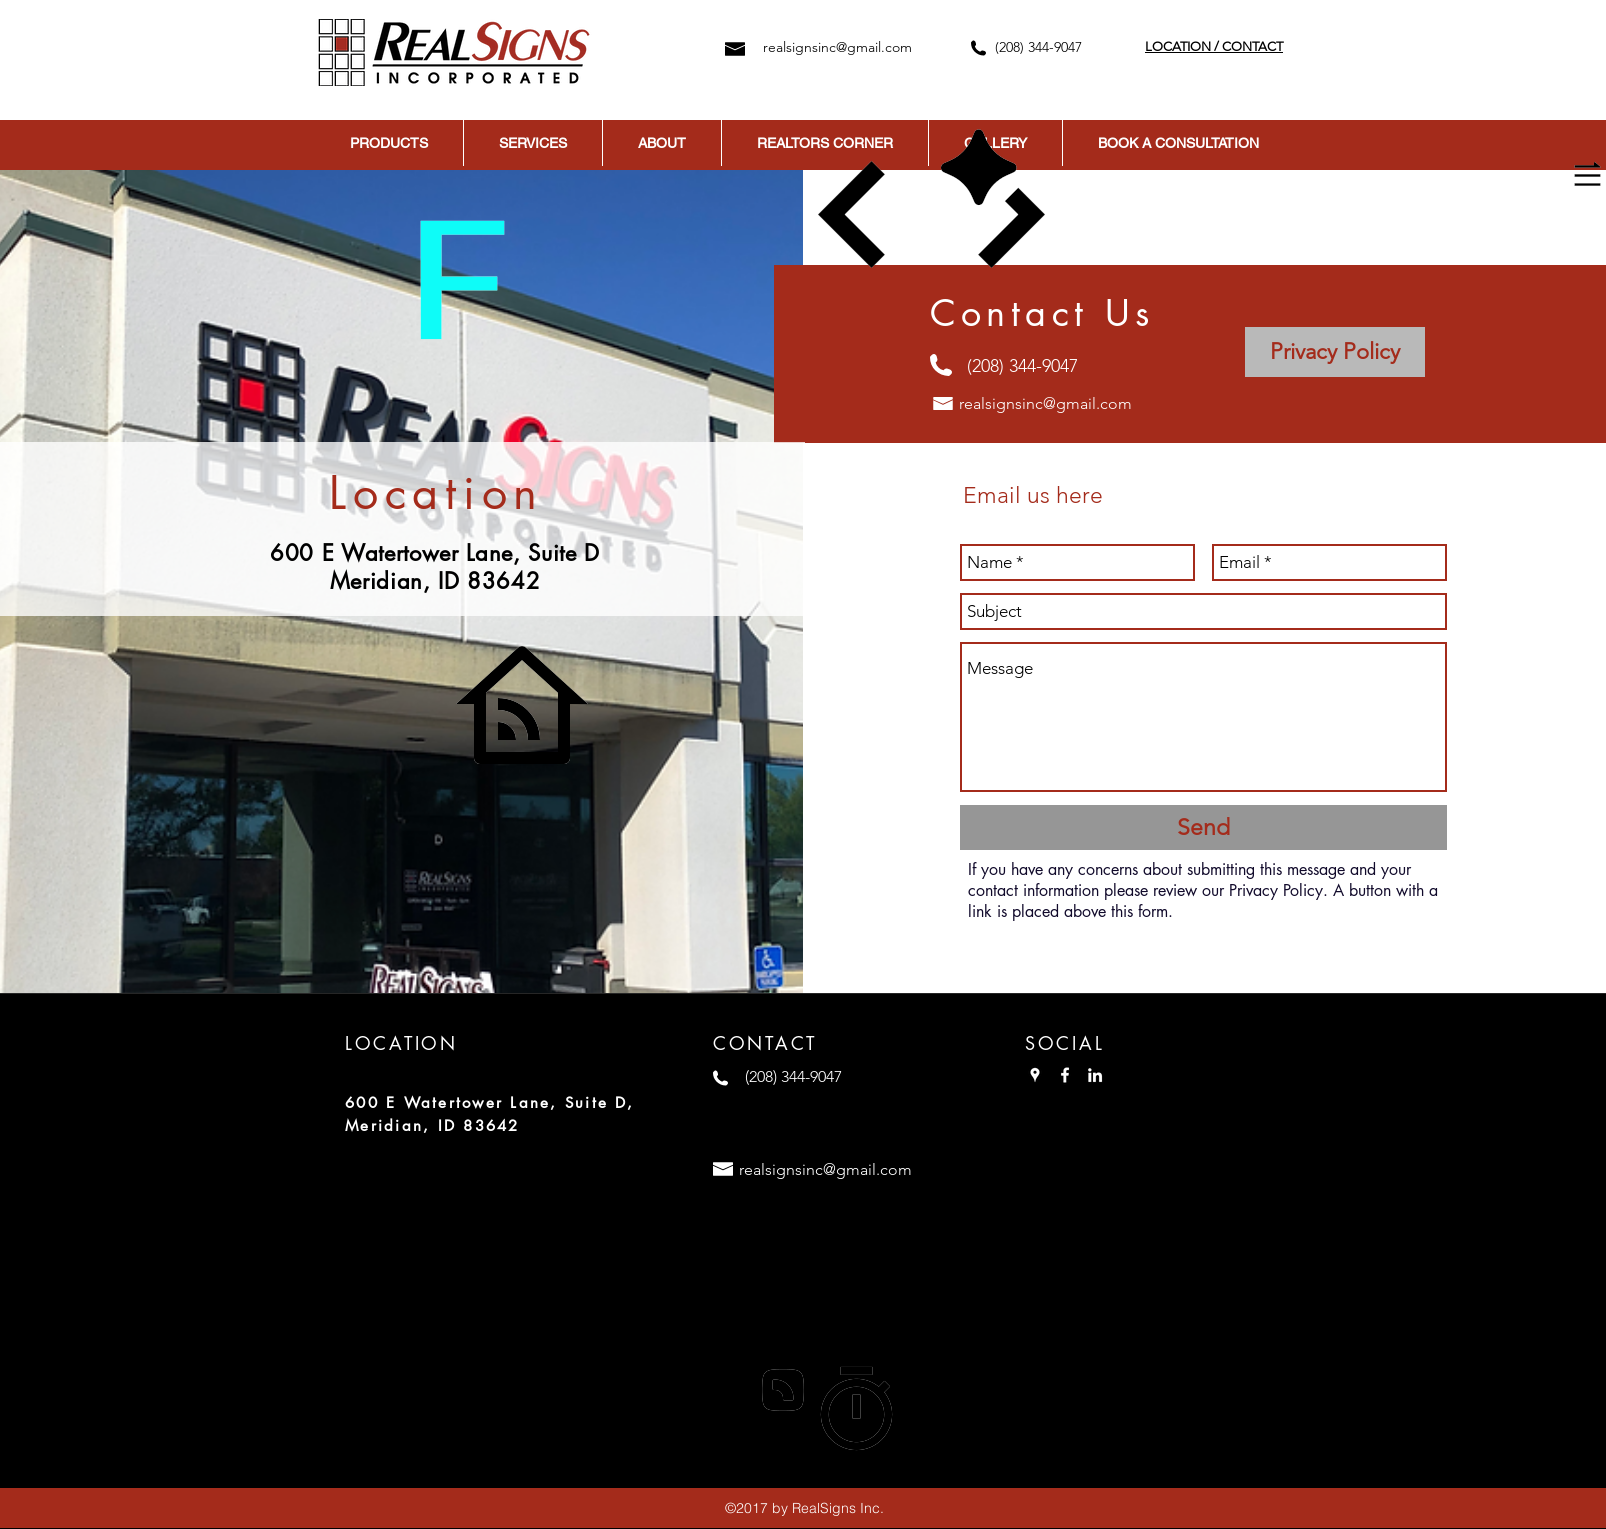 This screenshot has height=1529, width=1606. Describe the element at coordinates (1587, 175) in the screenshot. I see `play items in sequential order` at that location.